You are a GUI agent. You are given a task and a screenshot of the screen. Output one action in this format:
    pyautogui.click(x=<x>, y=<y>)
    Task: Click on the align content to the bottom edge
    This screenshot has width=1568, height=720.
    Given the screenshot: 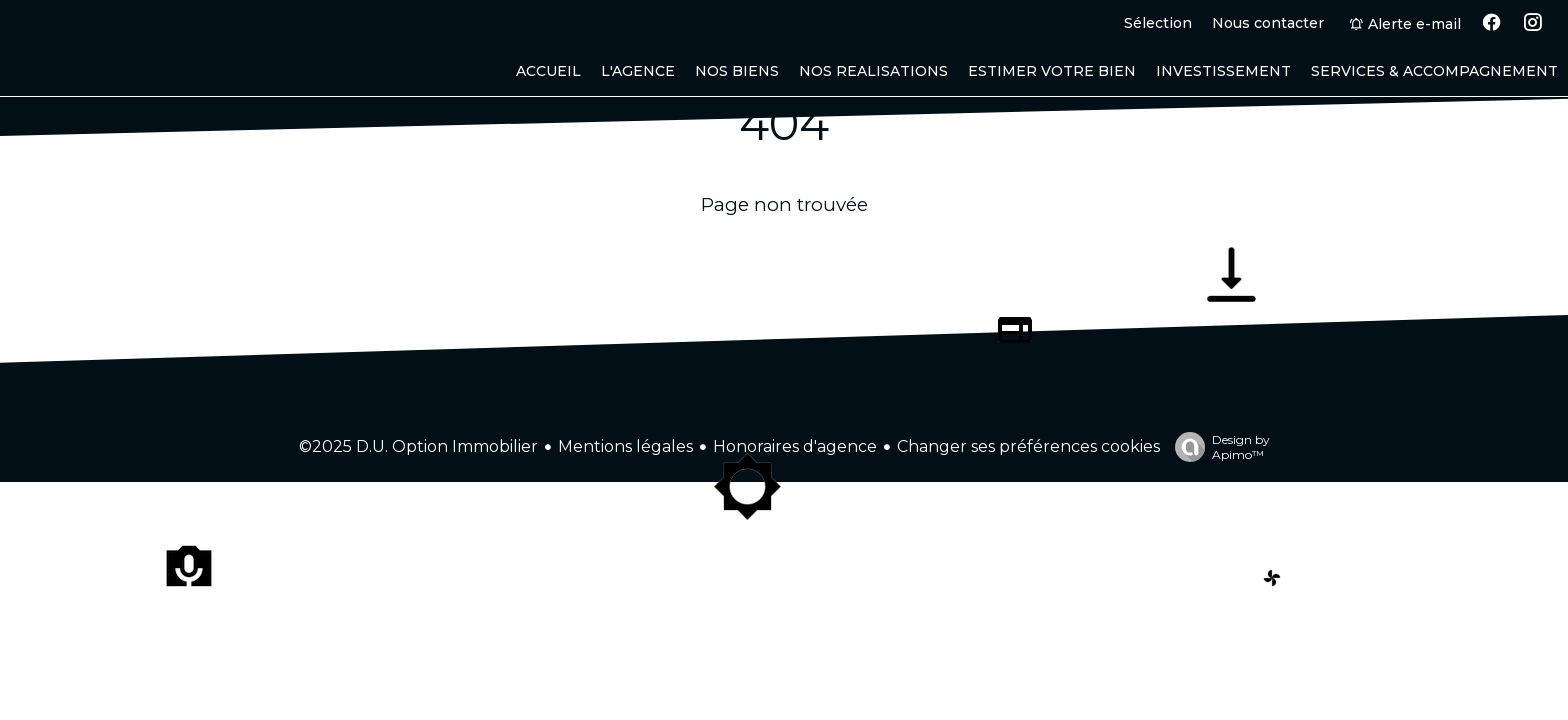 What is the action you would take?
    pyautogui.click(x=1231, y=274)
    